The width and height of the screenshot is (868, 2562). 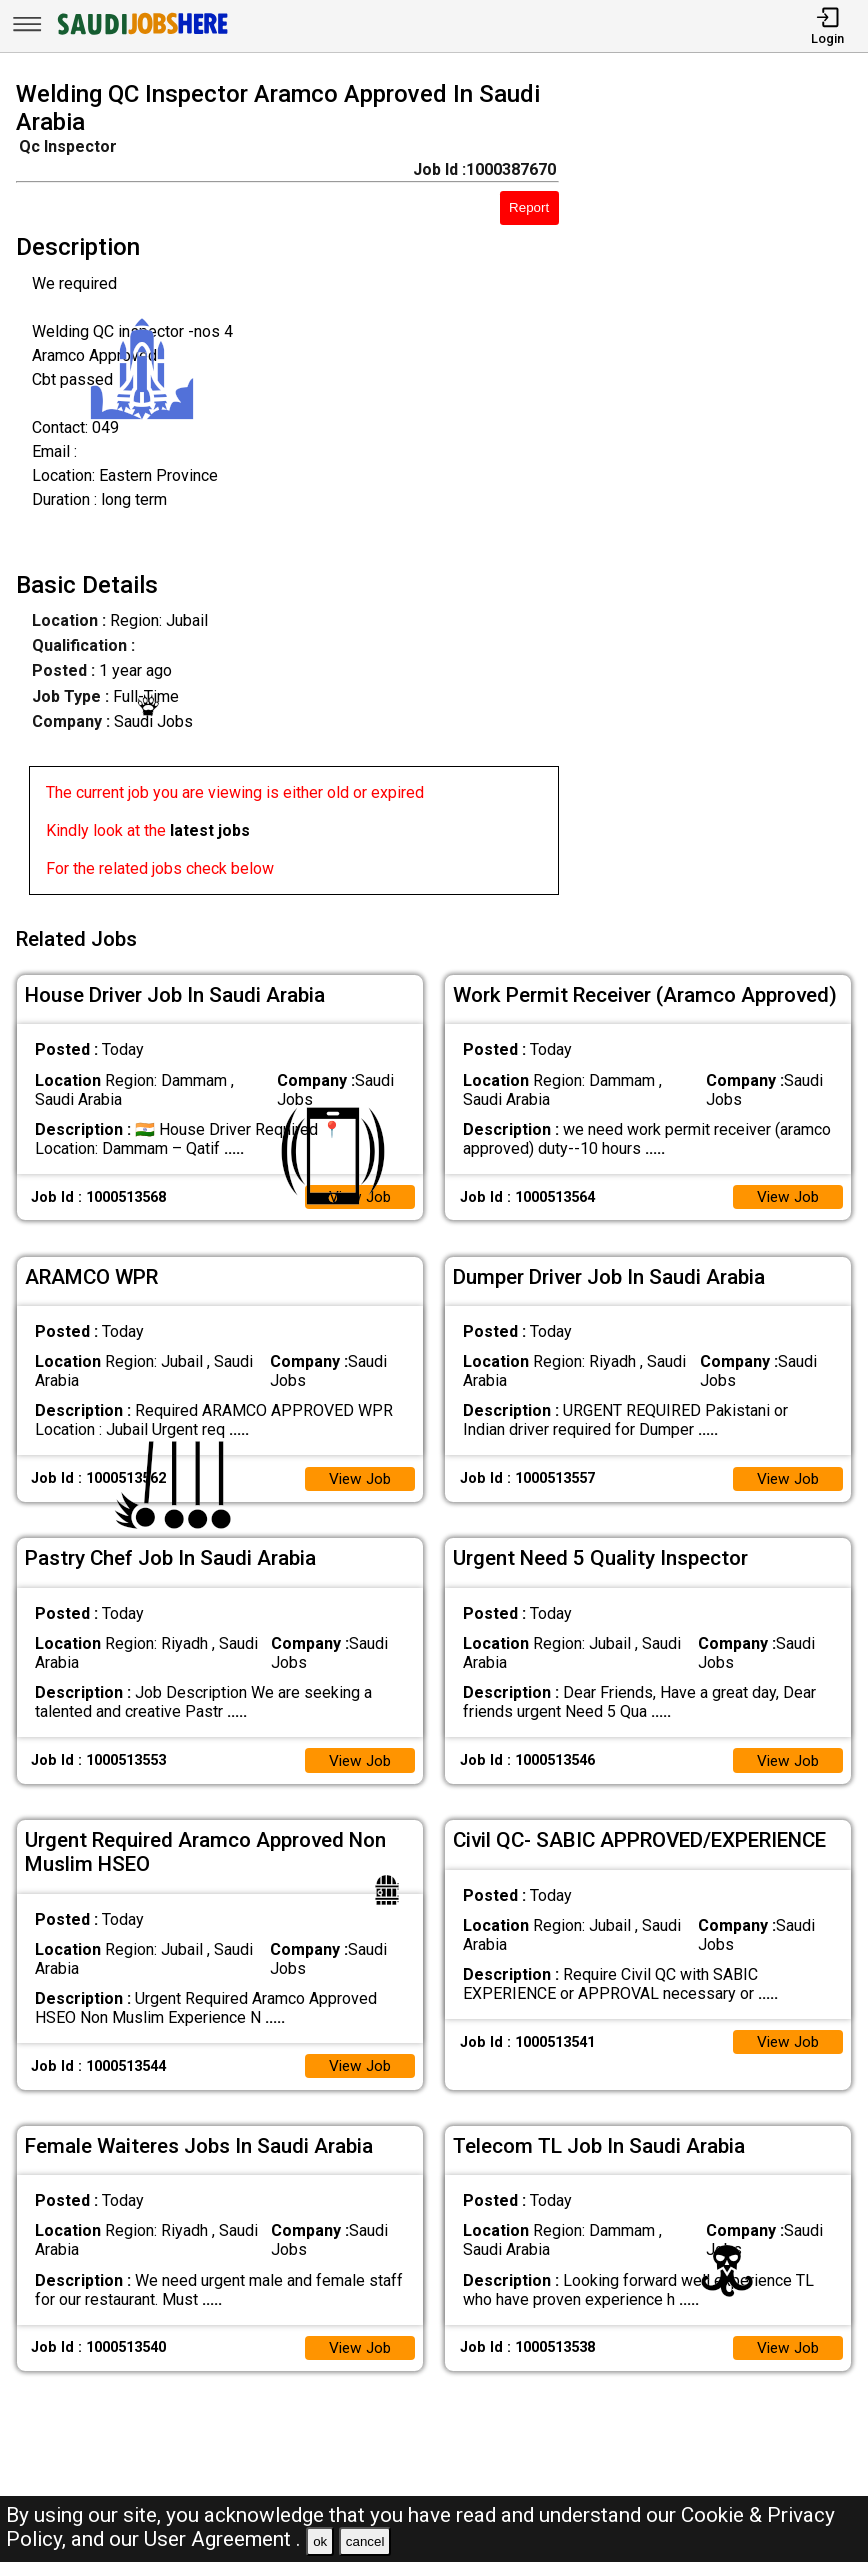 I want to click on access pet-related features or settings, so click(x=148, y=704).